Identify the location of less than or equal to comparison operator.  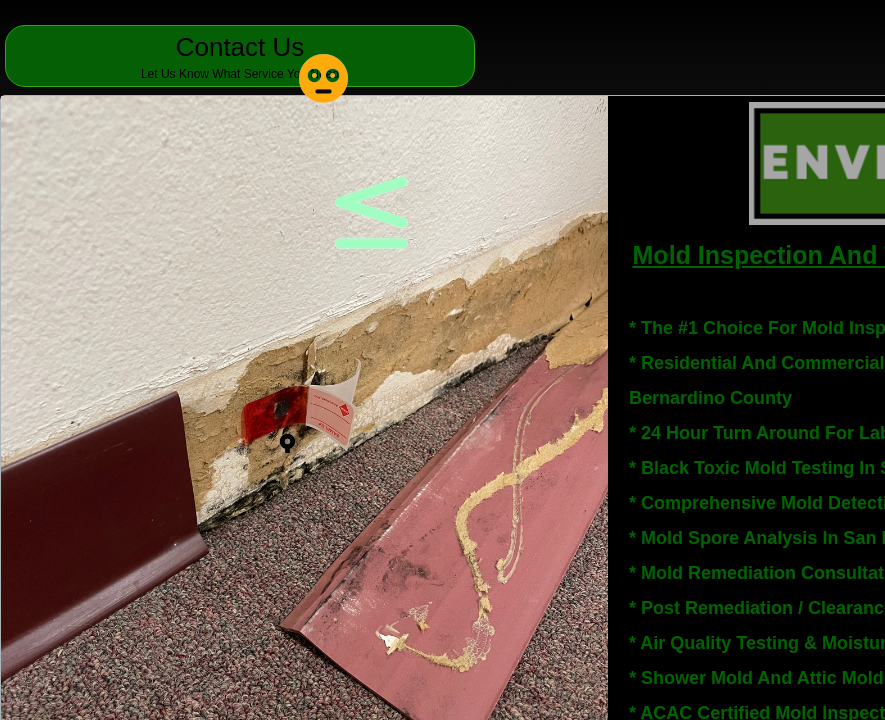
(371, 212).